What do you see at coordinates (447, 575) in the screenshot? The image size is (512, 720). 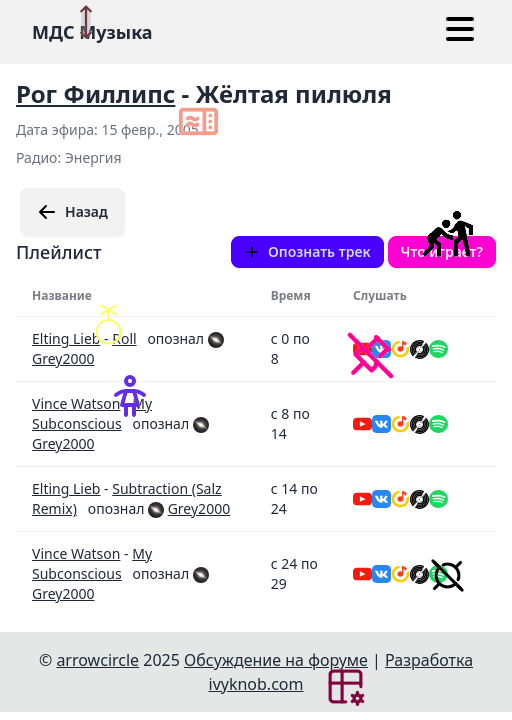 I see `disable currency or payment features` at bounding box center [447, 575].